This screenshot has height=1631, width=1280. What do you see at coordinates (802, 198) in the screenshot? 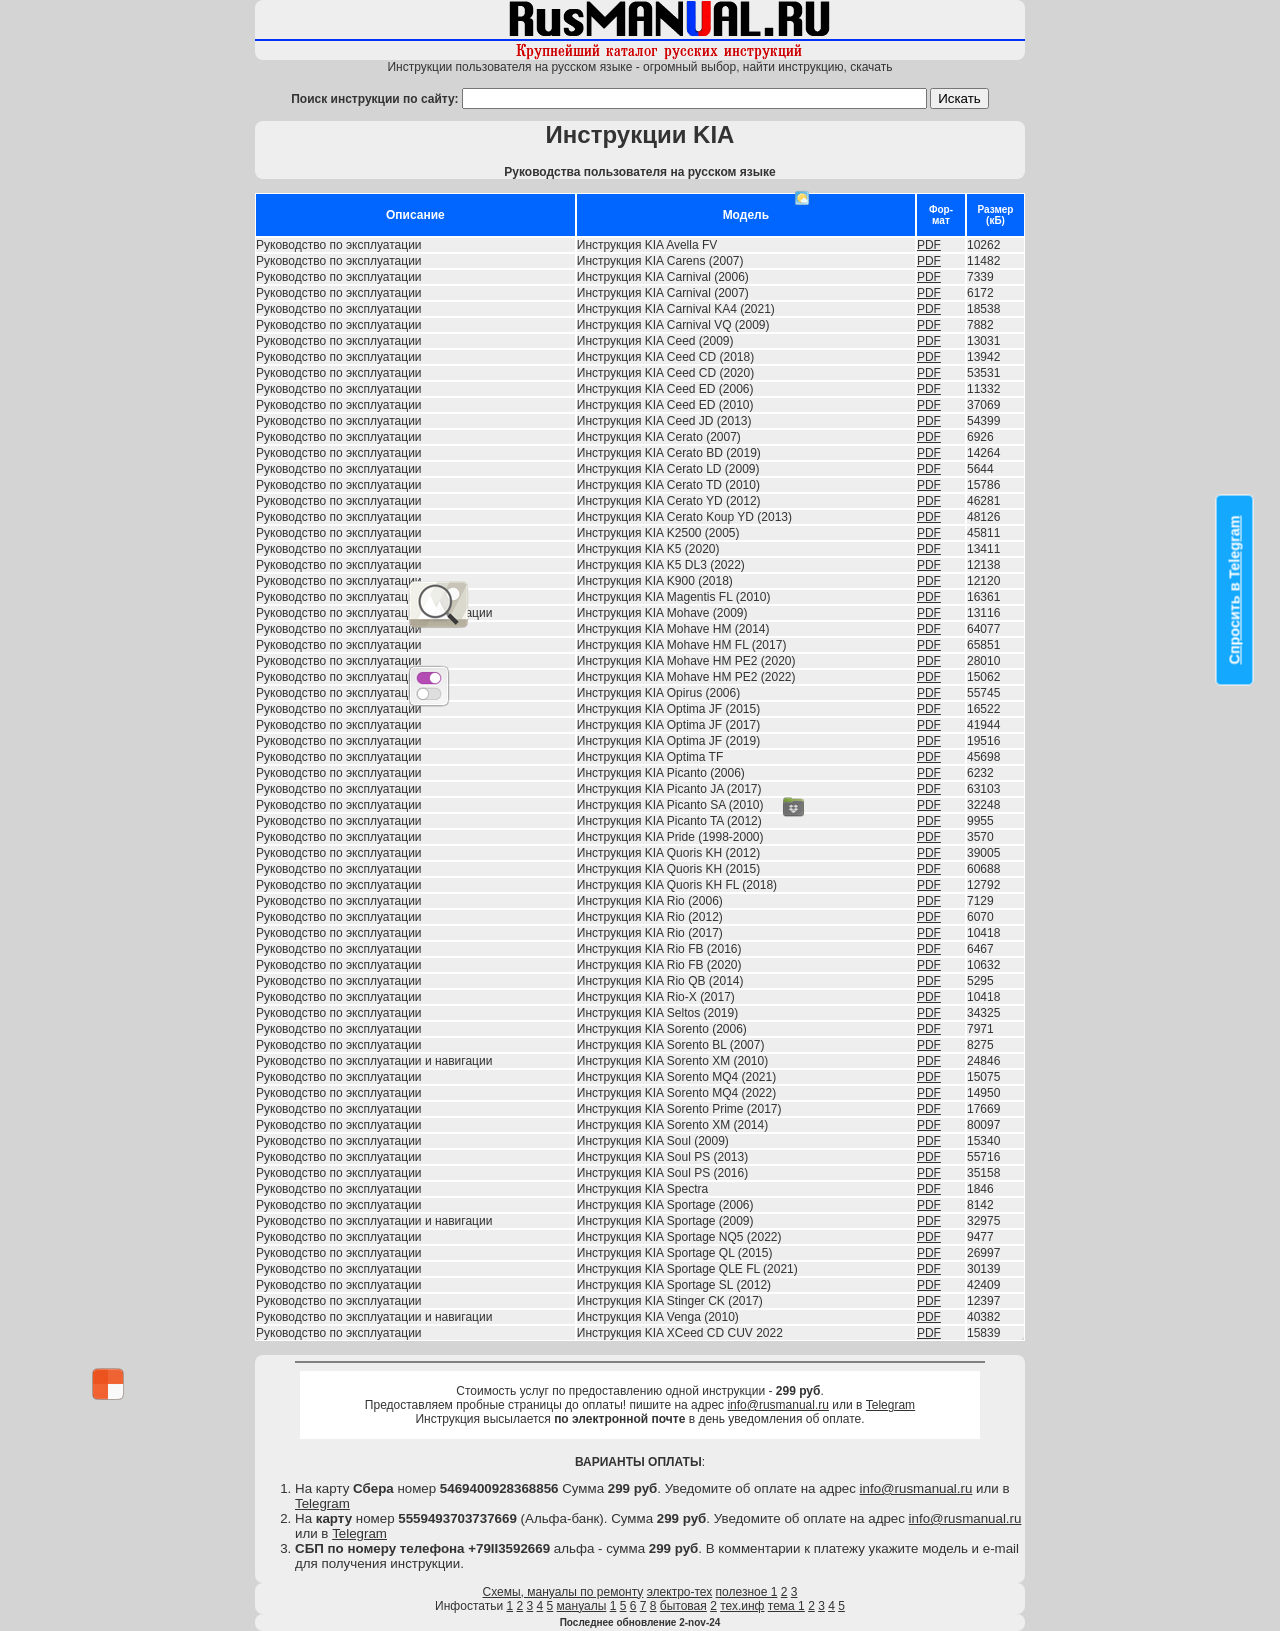
I see `open the weather app` at bounding box center [802, 198].